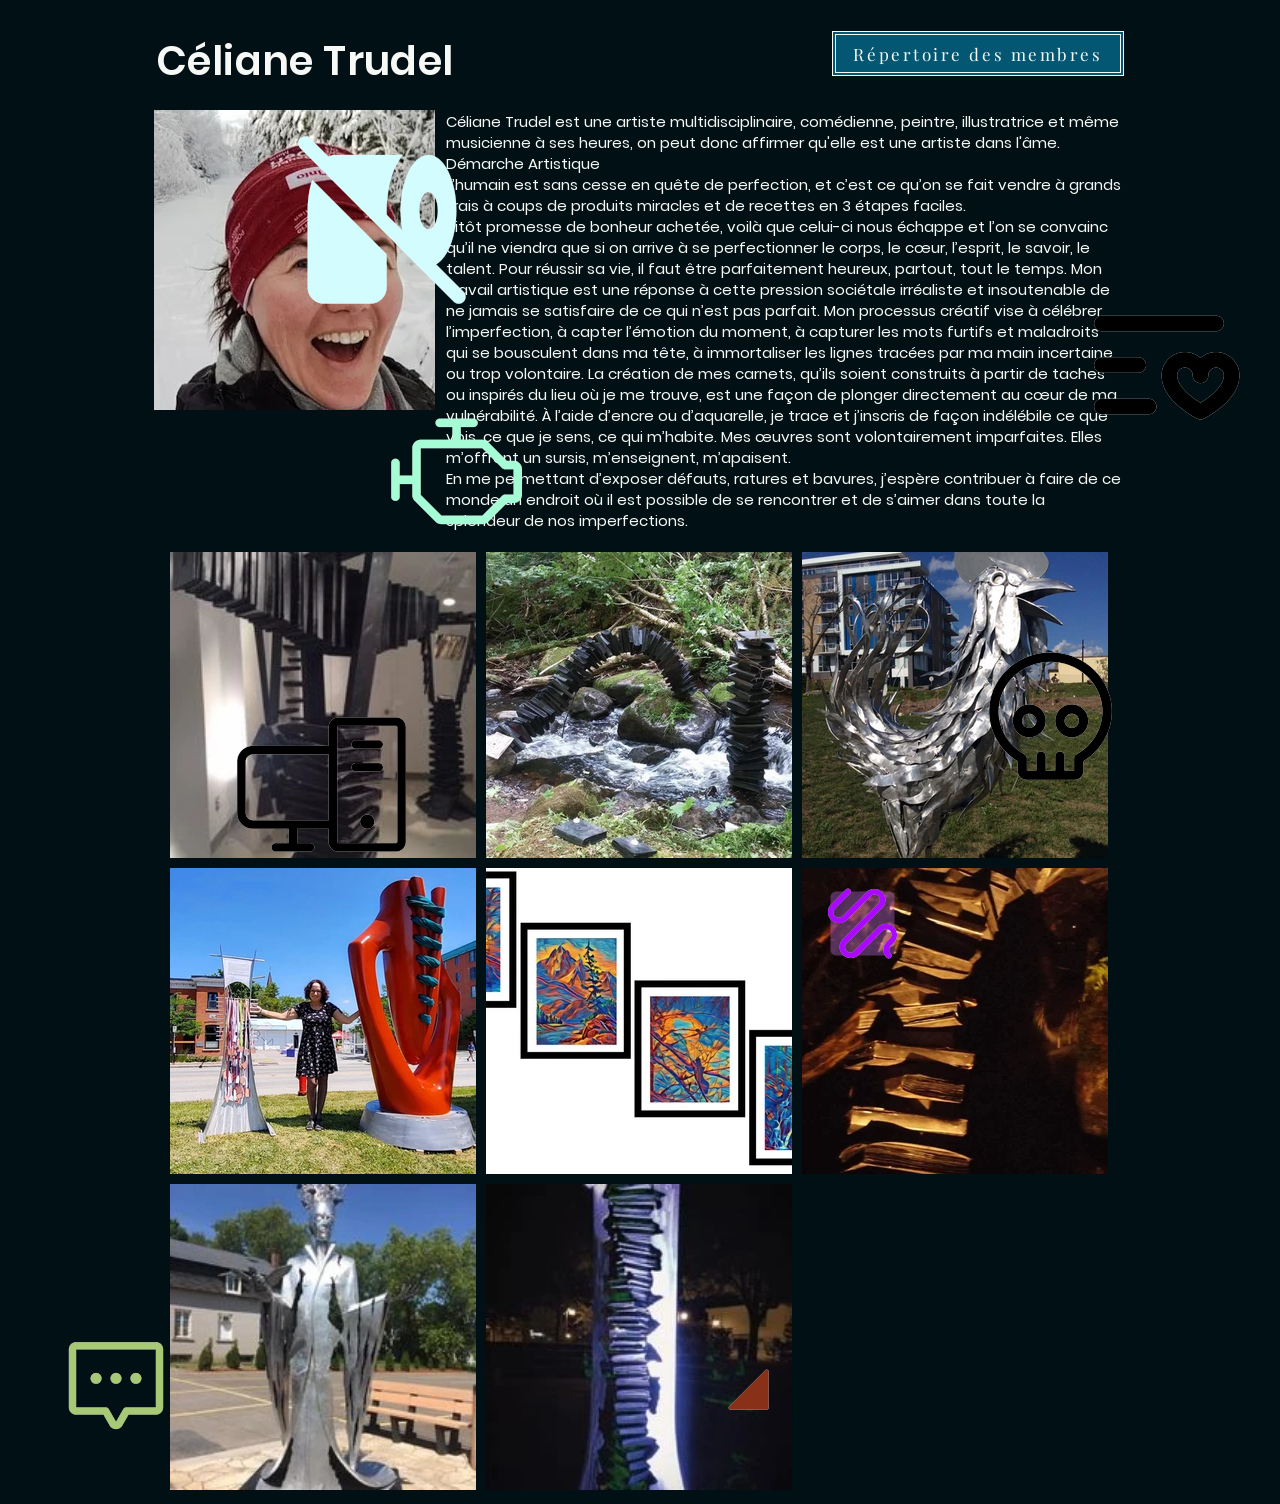  I want to click on access freehand drawing or annotation tools, so click(862, 923).